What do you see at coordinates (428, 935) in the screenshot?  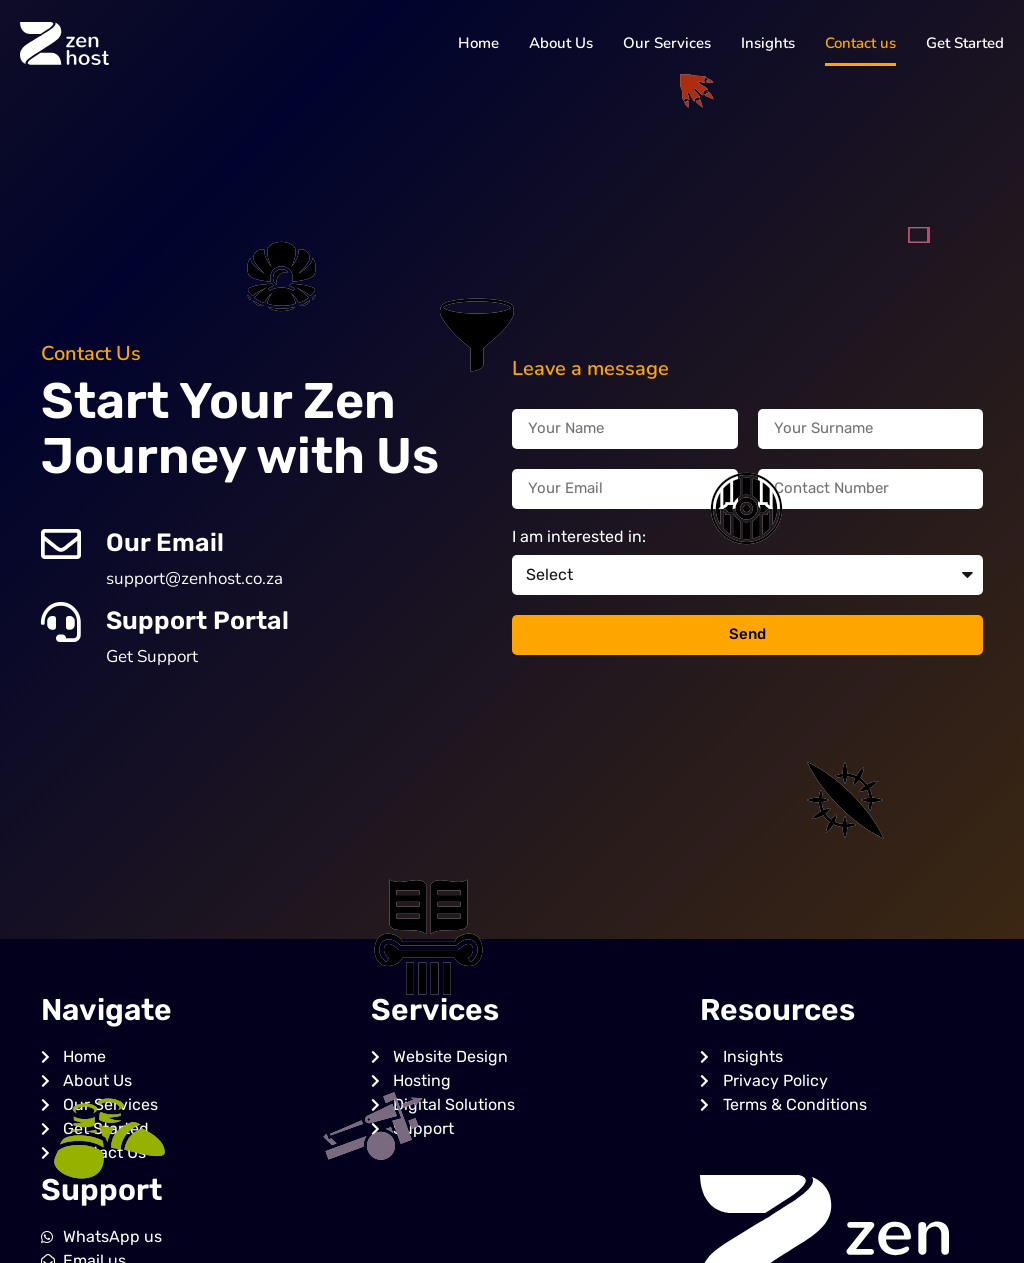 I see `access educational or learning resources` at bounding box center [428, 935].